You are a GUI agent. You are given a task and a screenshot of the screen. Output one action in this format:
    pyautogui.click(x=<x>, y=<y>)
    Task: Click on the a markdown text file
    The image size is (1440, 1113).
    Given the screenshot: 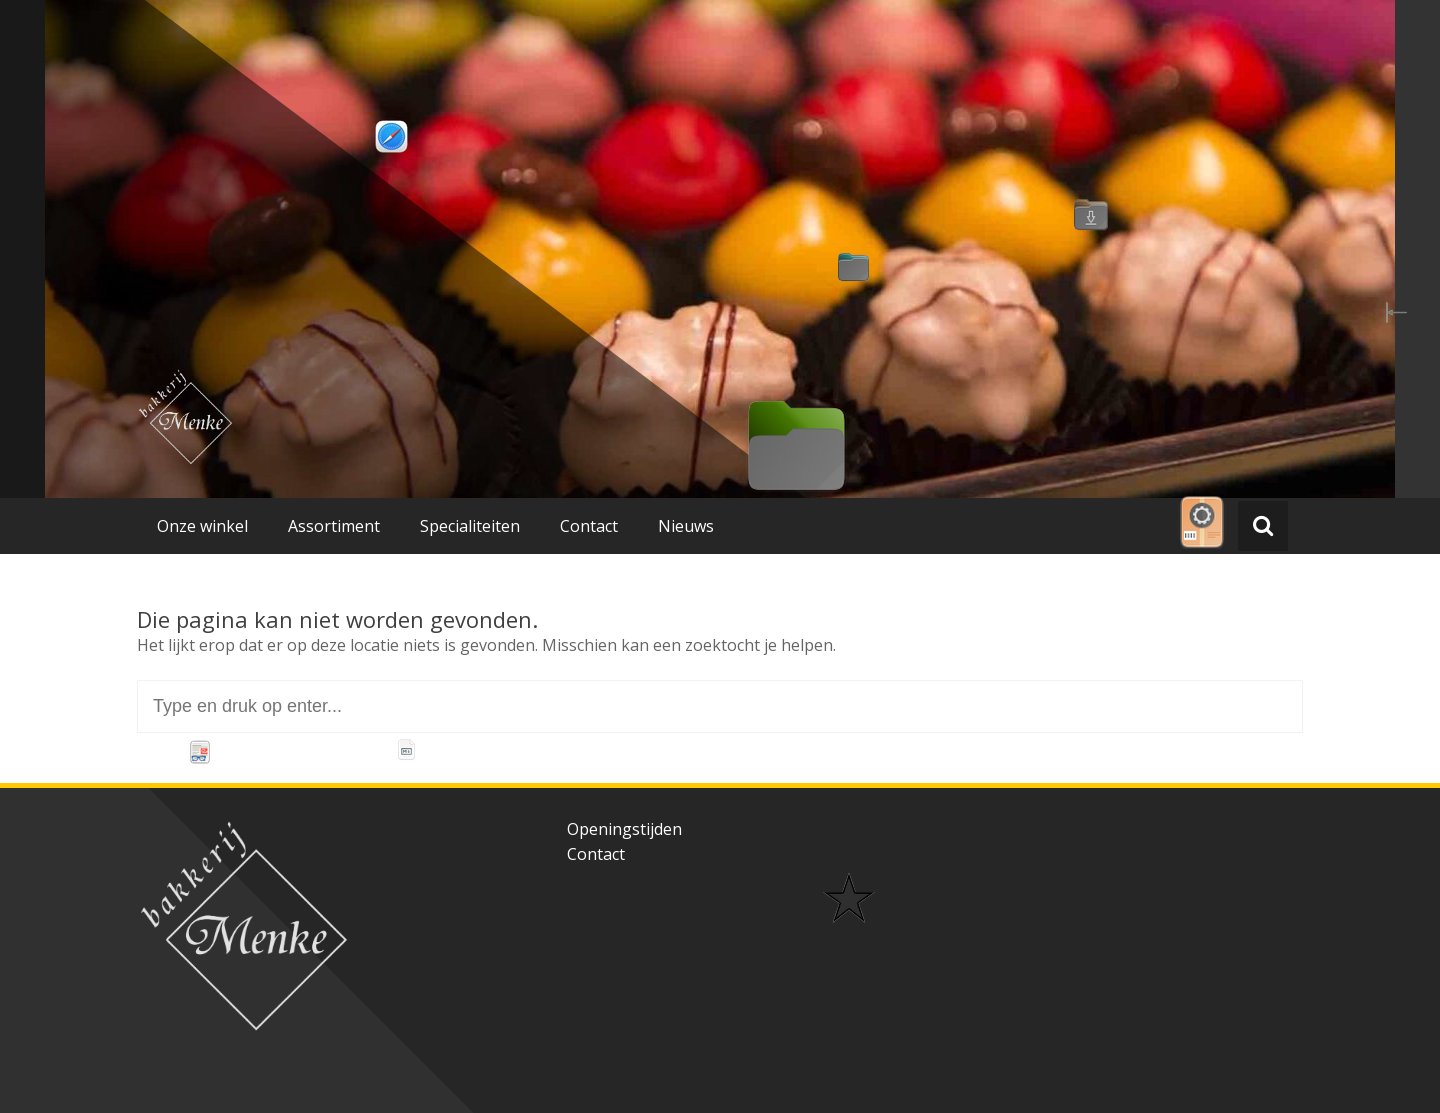 What is the action you would take?
    pyautogui.click(x=406, y=749)
    